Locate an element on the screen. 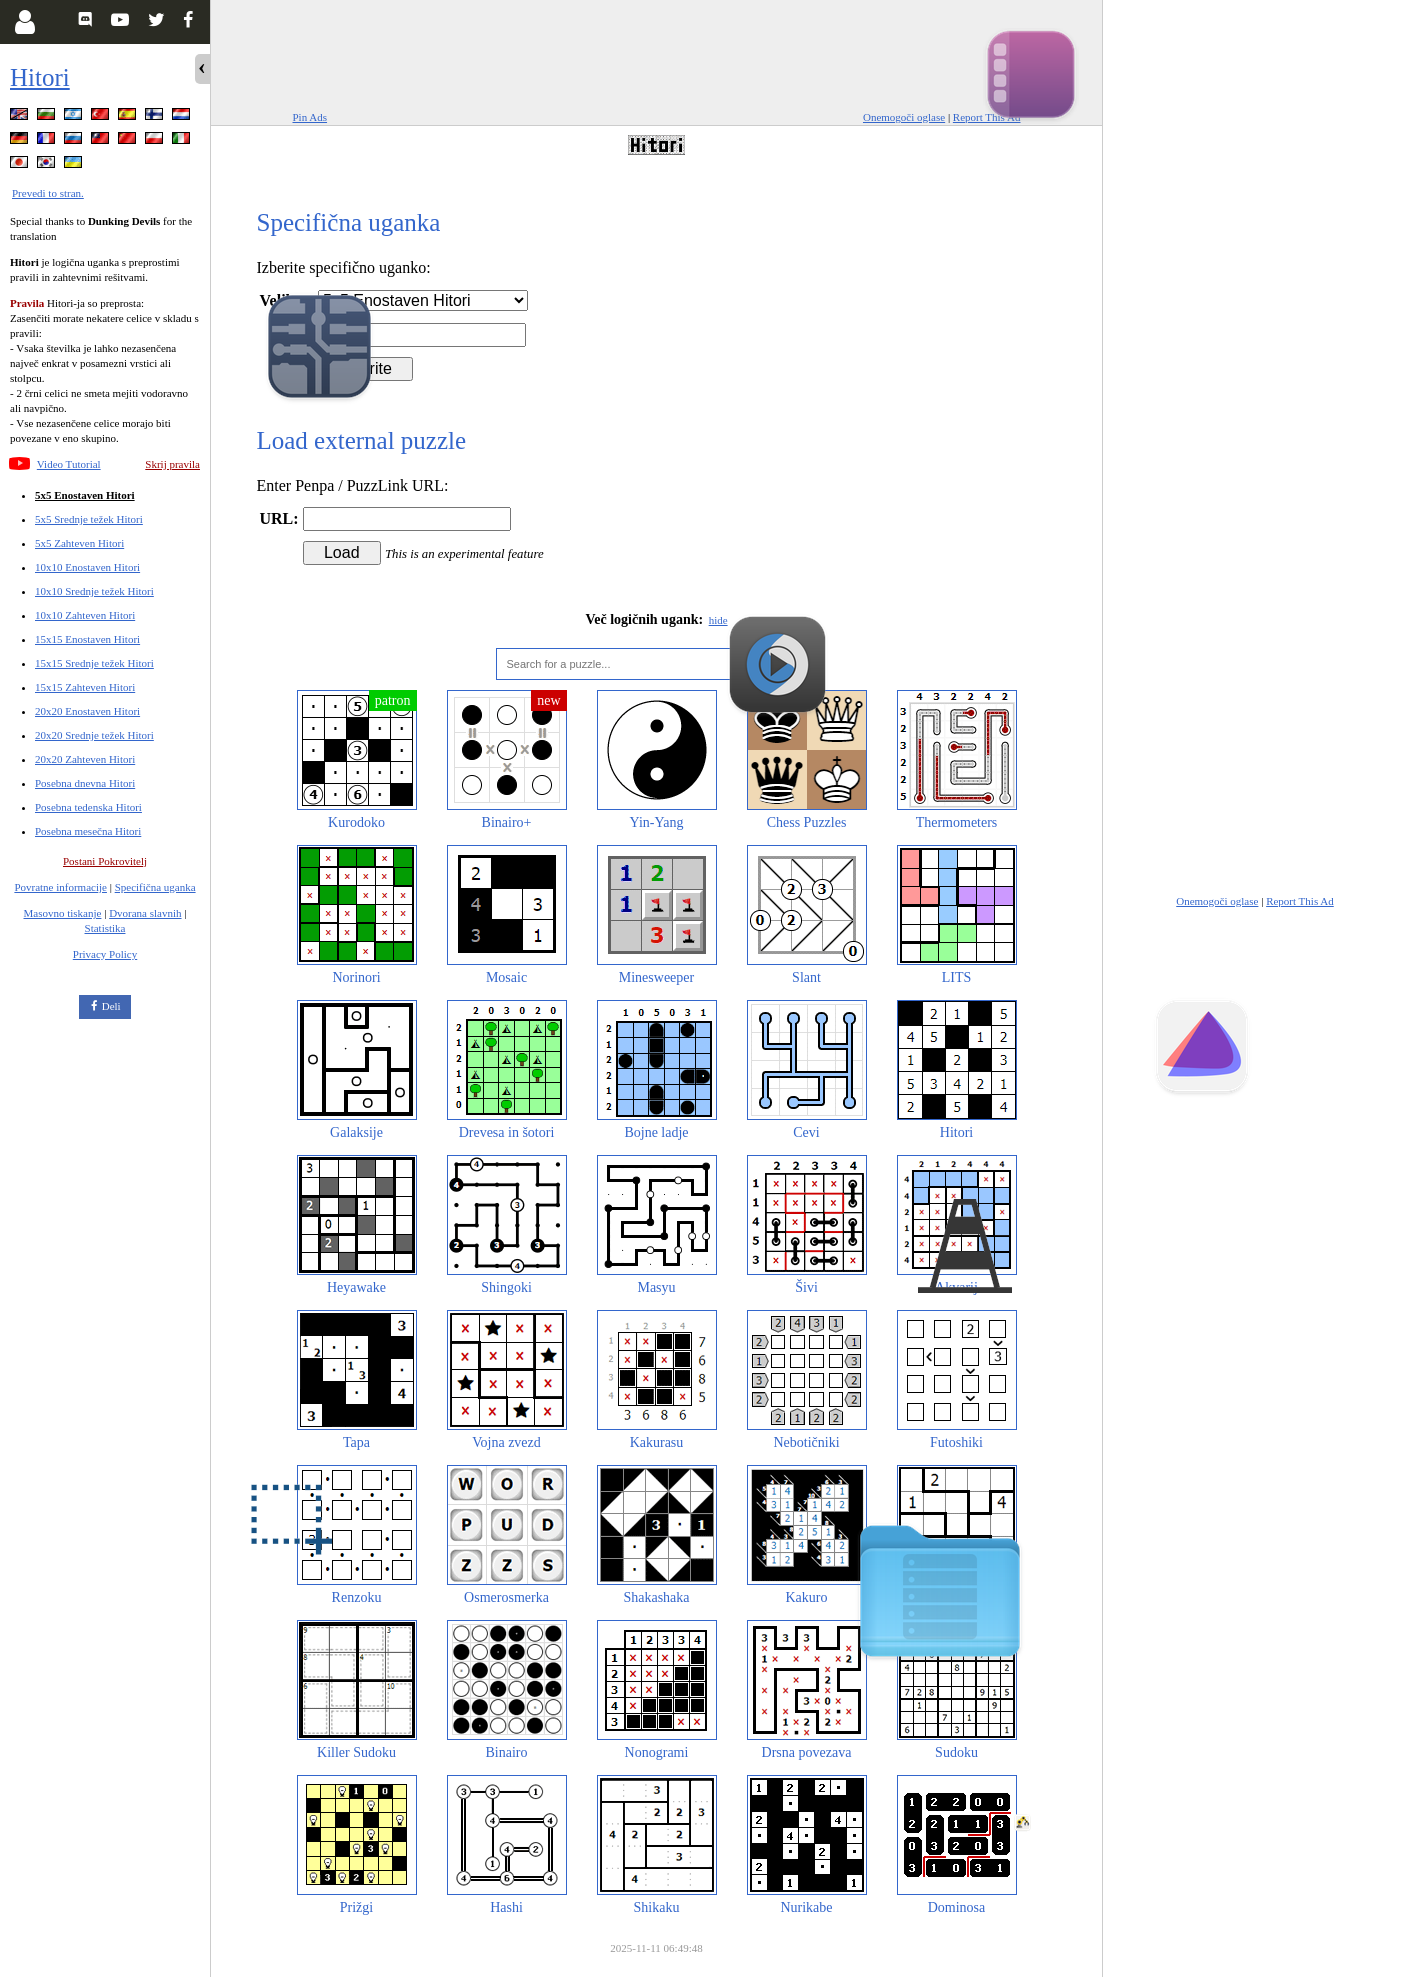  open directory menu panel applet is located at coordinates (940, 1591).